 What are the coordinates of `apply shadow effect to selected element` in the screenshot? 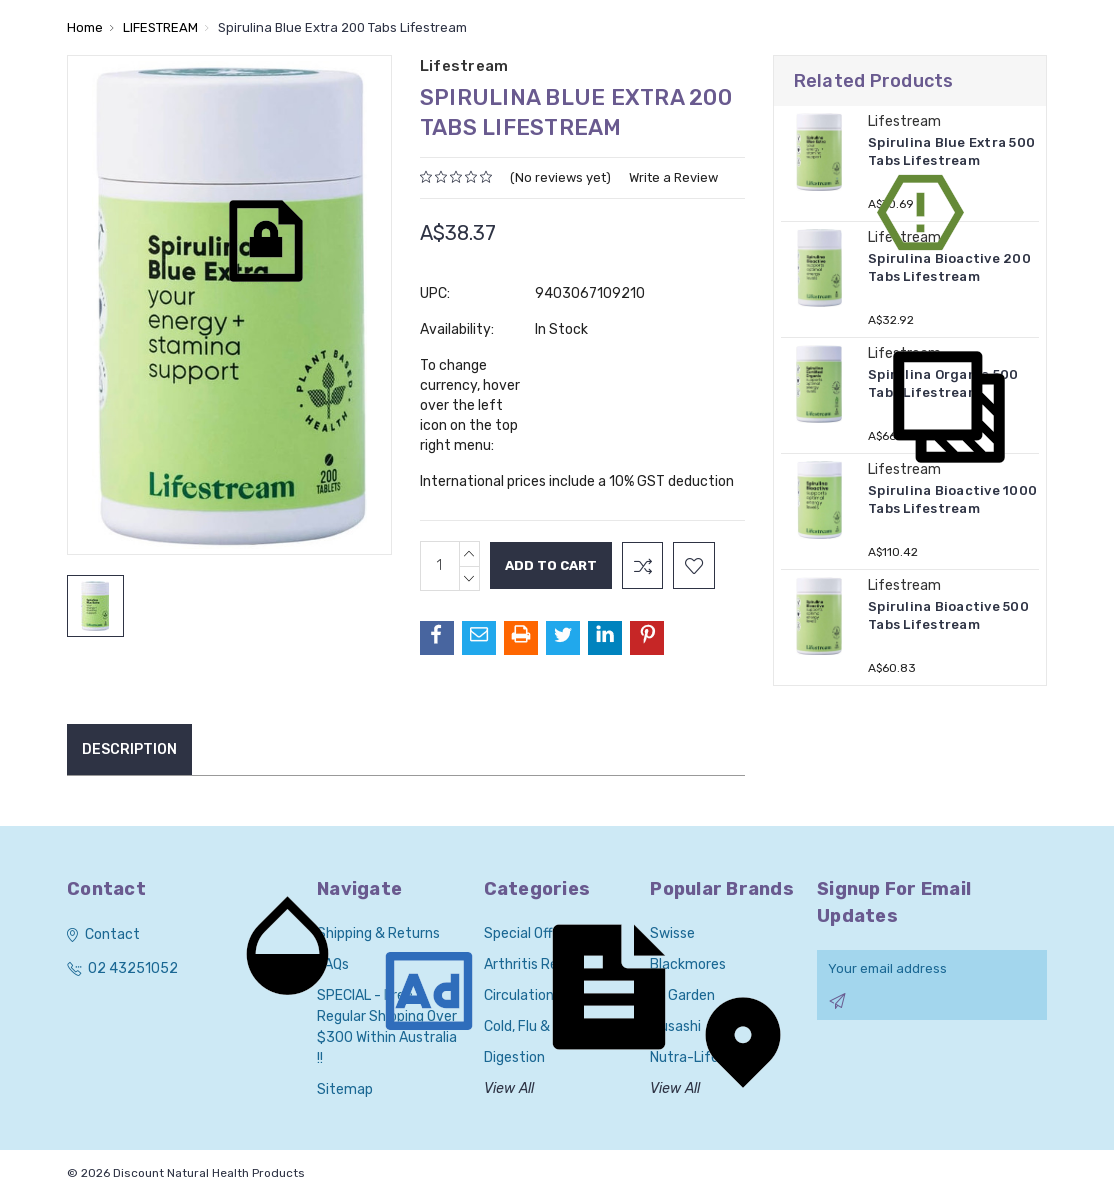 It's located at (949, 407).